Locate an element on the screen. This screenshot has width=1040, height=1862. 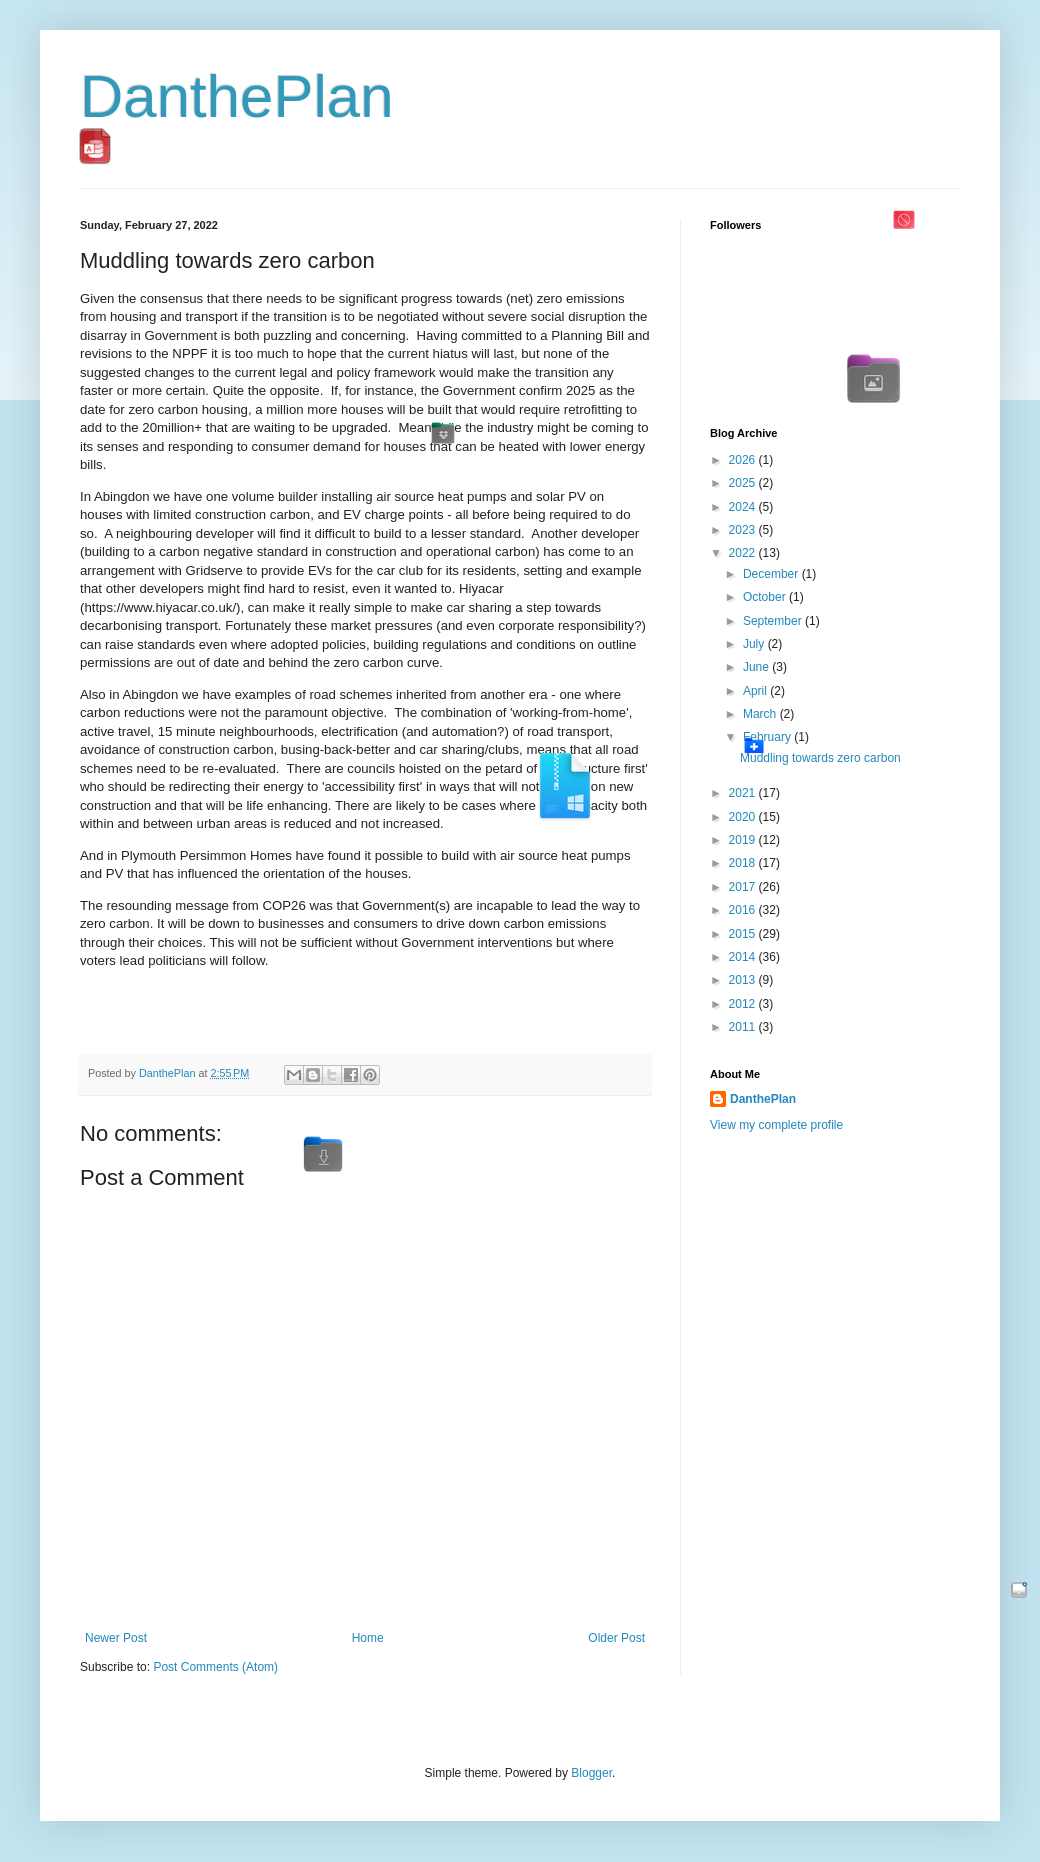
a compressed windows executable file is located at coordinates (565, 787).